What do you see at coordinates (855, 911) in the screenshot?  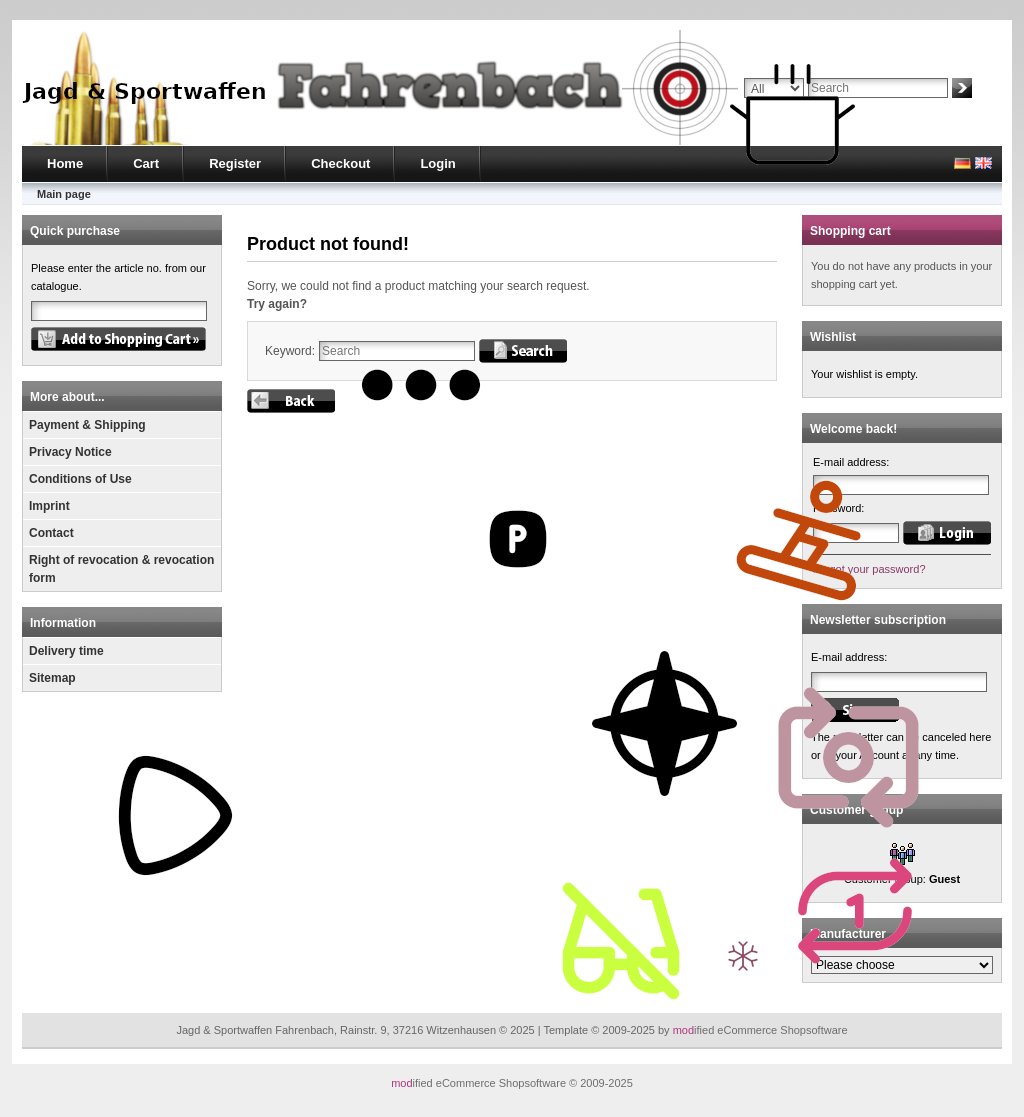 I see `repeat current track once` at bounding box center [855, 911].